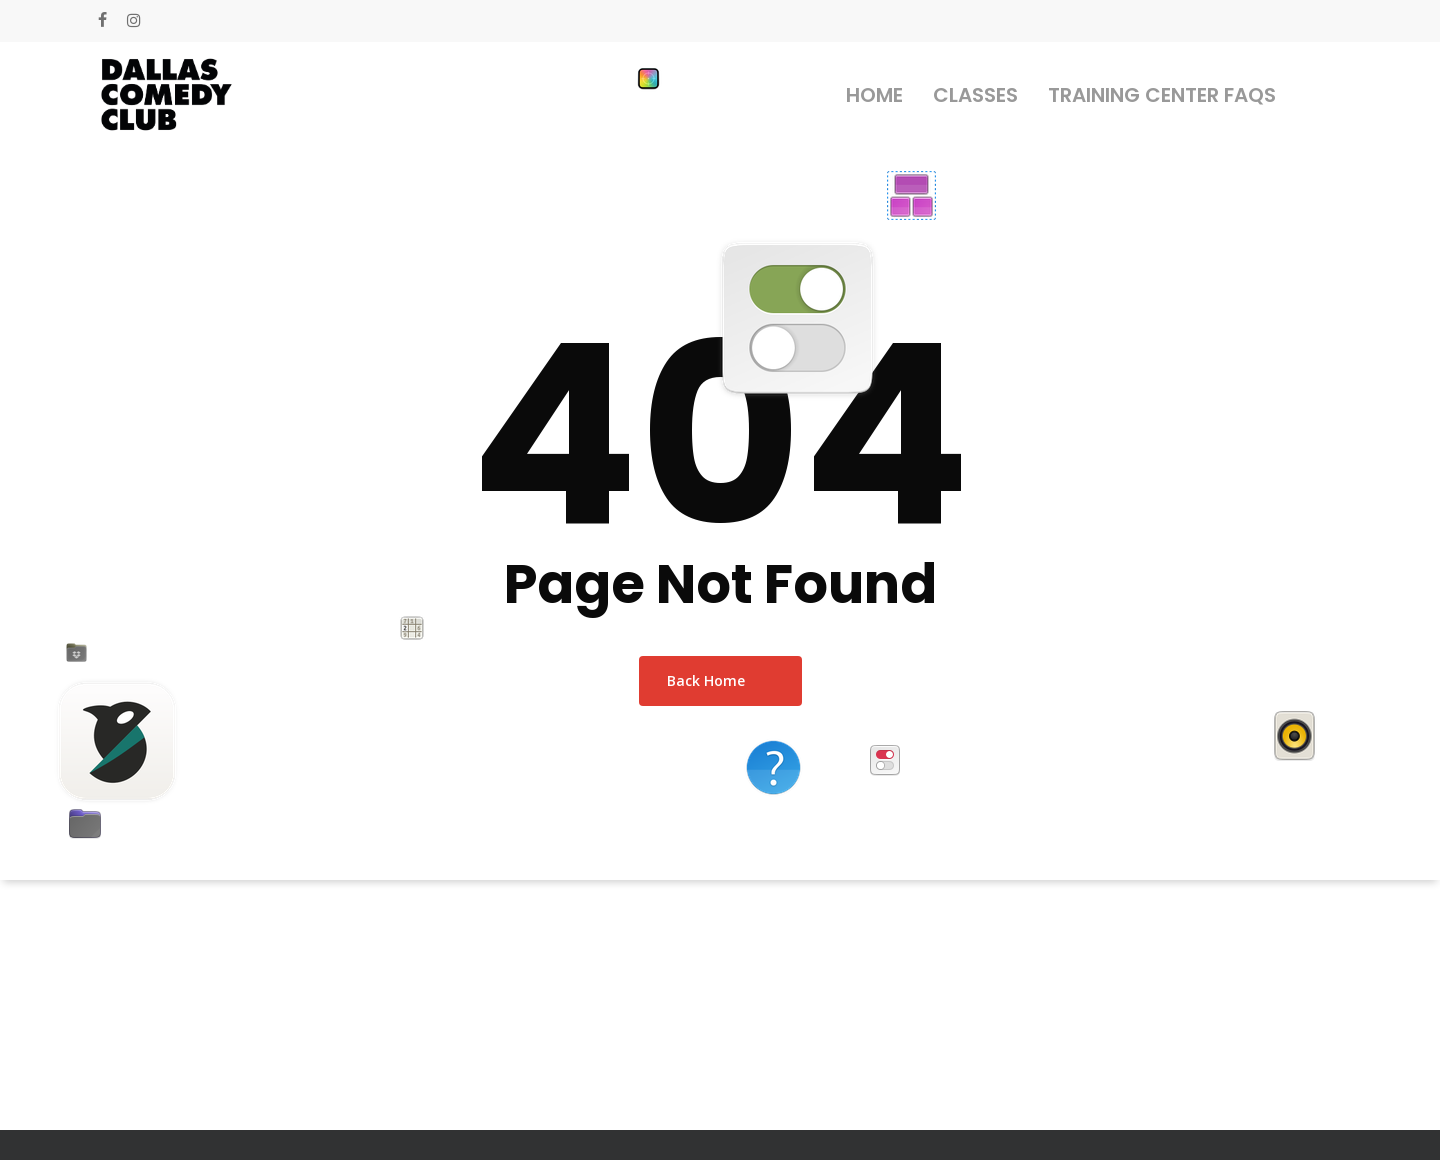 The image size is (1440, 1160). What do you see at coordinates (797, 318) in the screenshot?
I see `open system tweaks or settings customization` at bounding box center [797, 318].